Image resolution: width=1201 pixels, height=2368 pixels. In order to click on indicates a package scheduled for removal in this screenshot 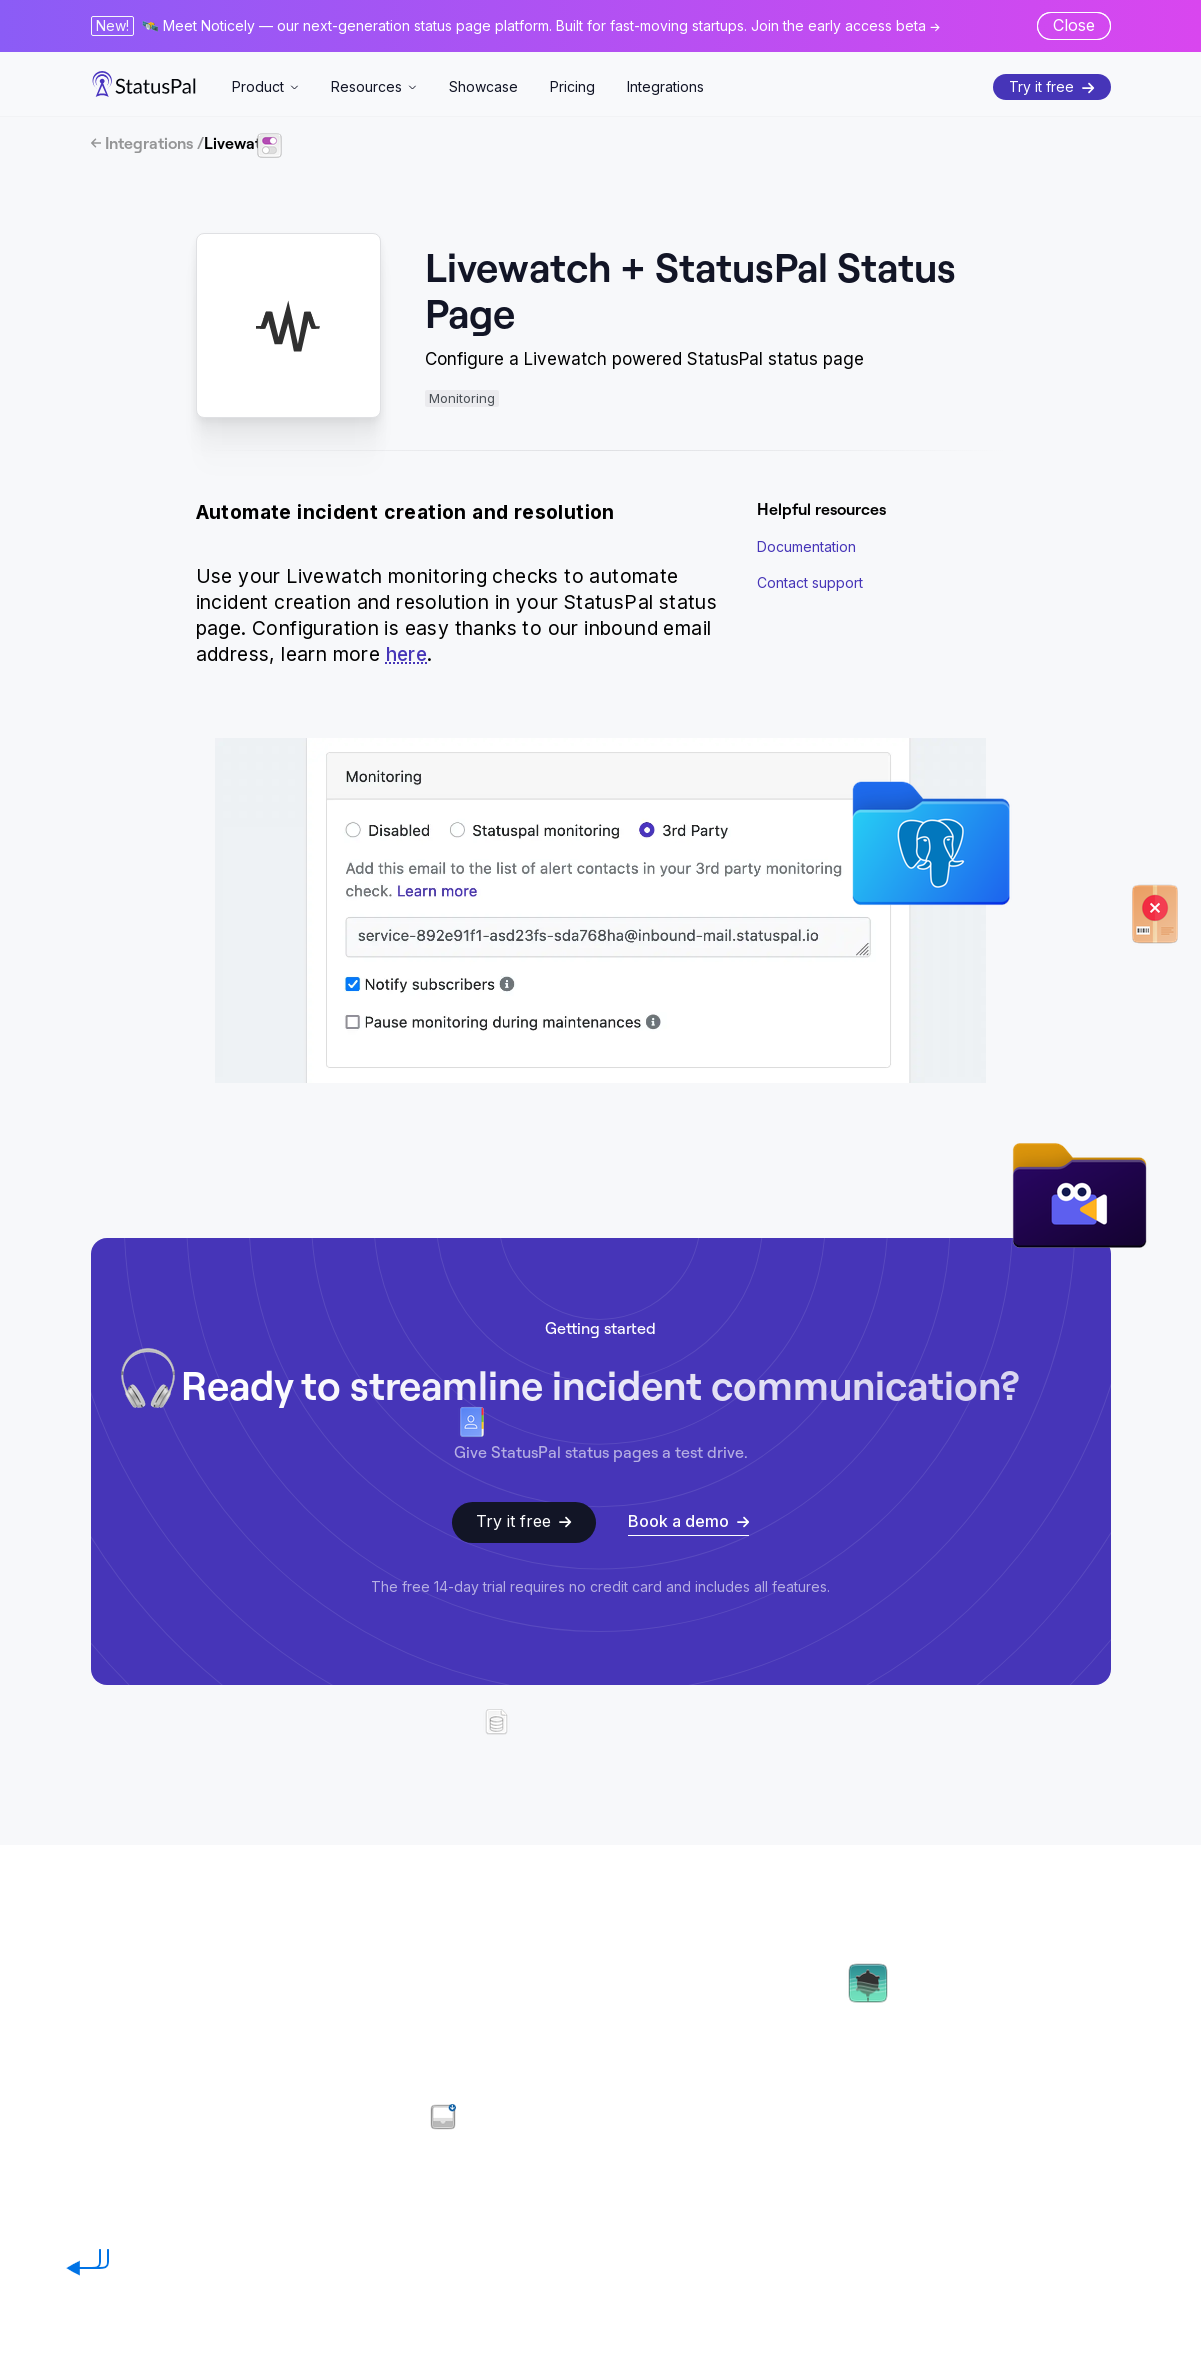, I will do `click(1155, 914)`.